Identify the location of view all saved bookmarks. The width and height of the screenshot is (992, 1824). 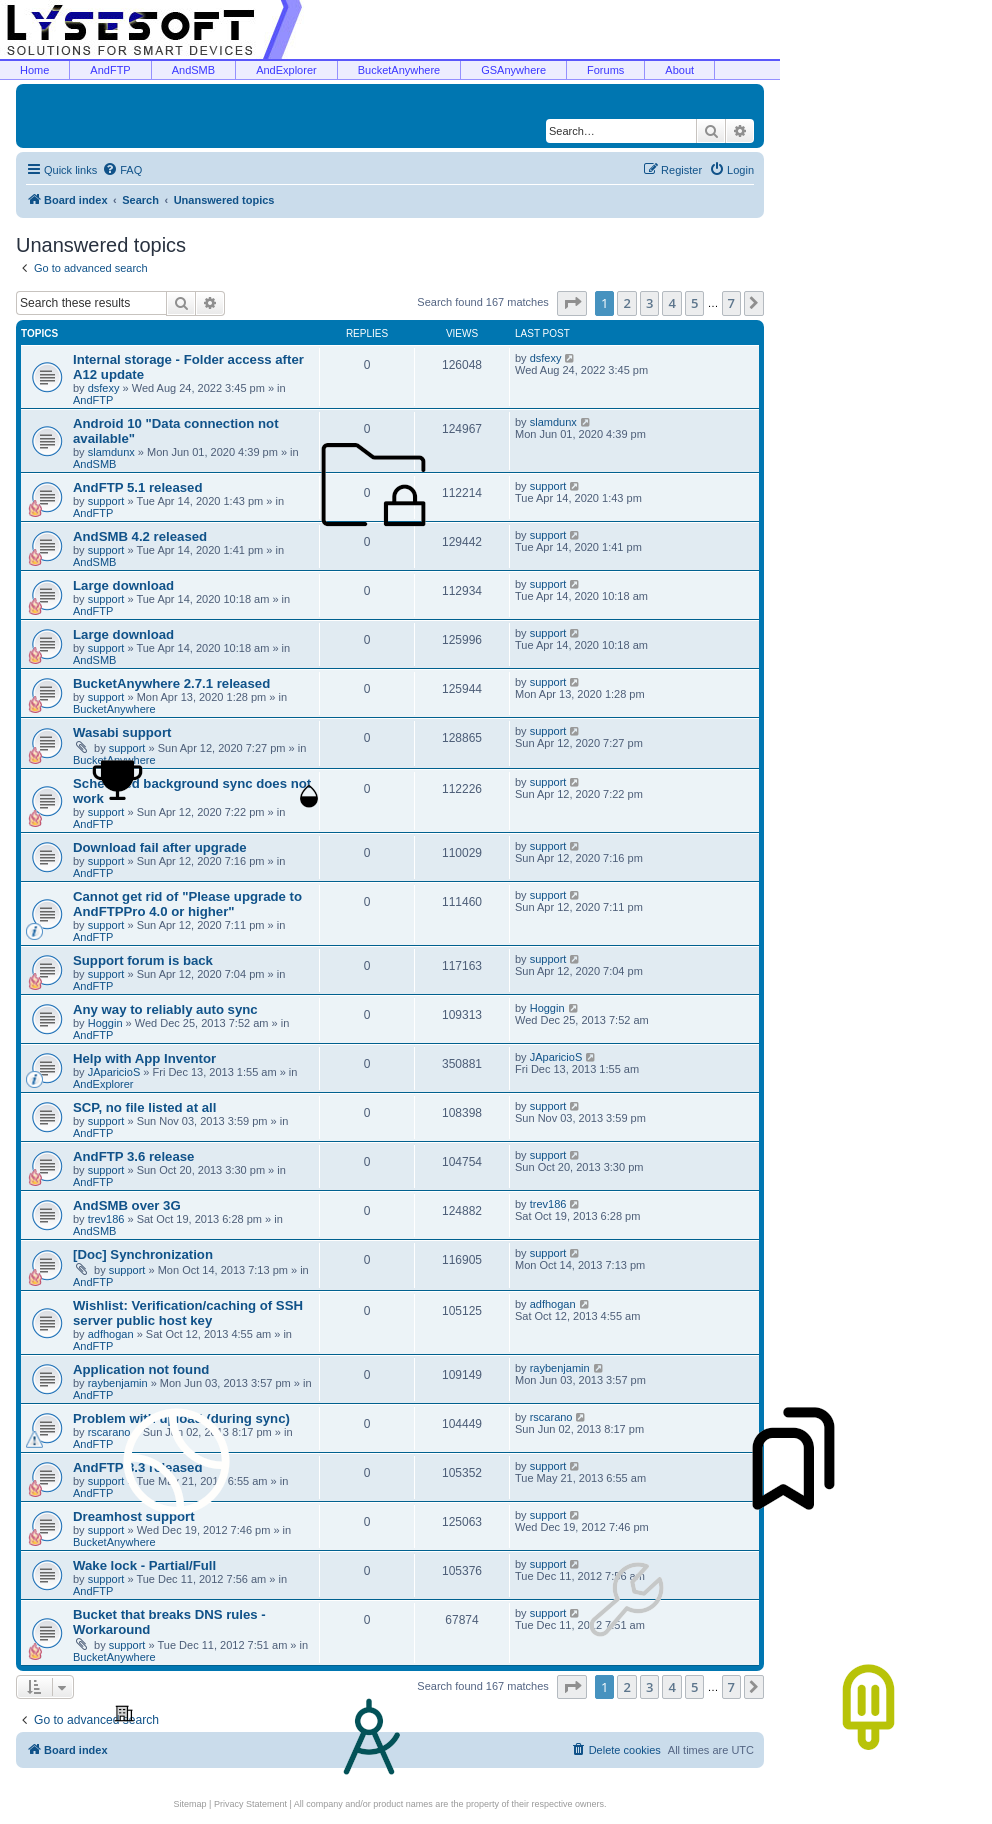
(793, 1458).